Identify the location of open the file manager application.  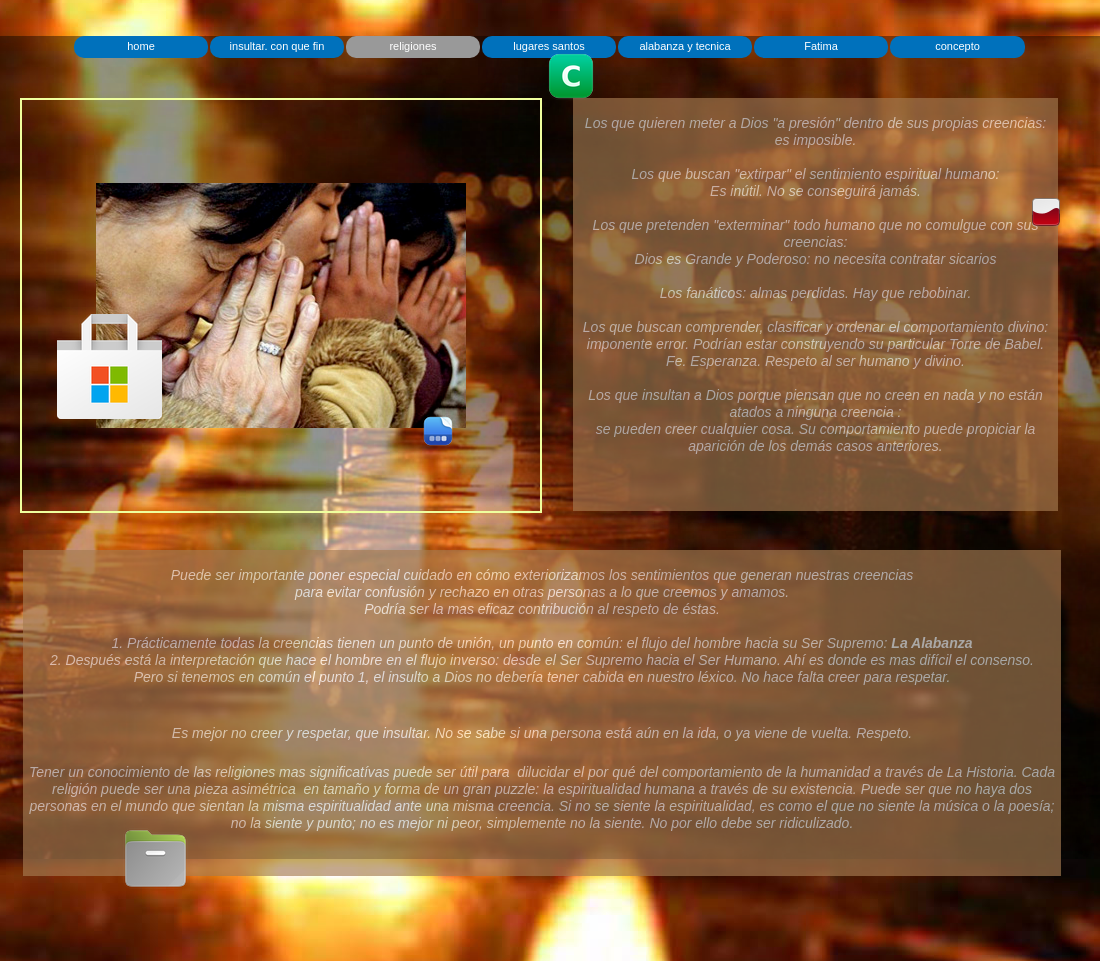
(155, 858).